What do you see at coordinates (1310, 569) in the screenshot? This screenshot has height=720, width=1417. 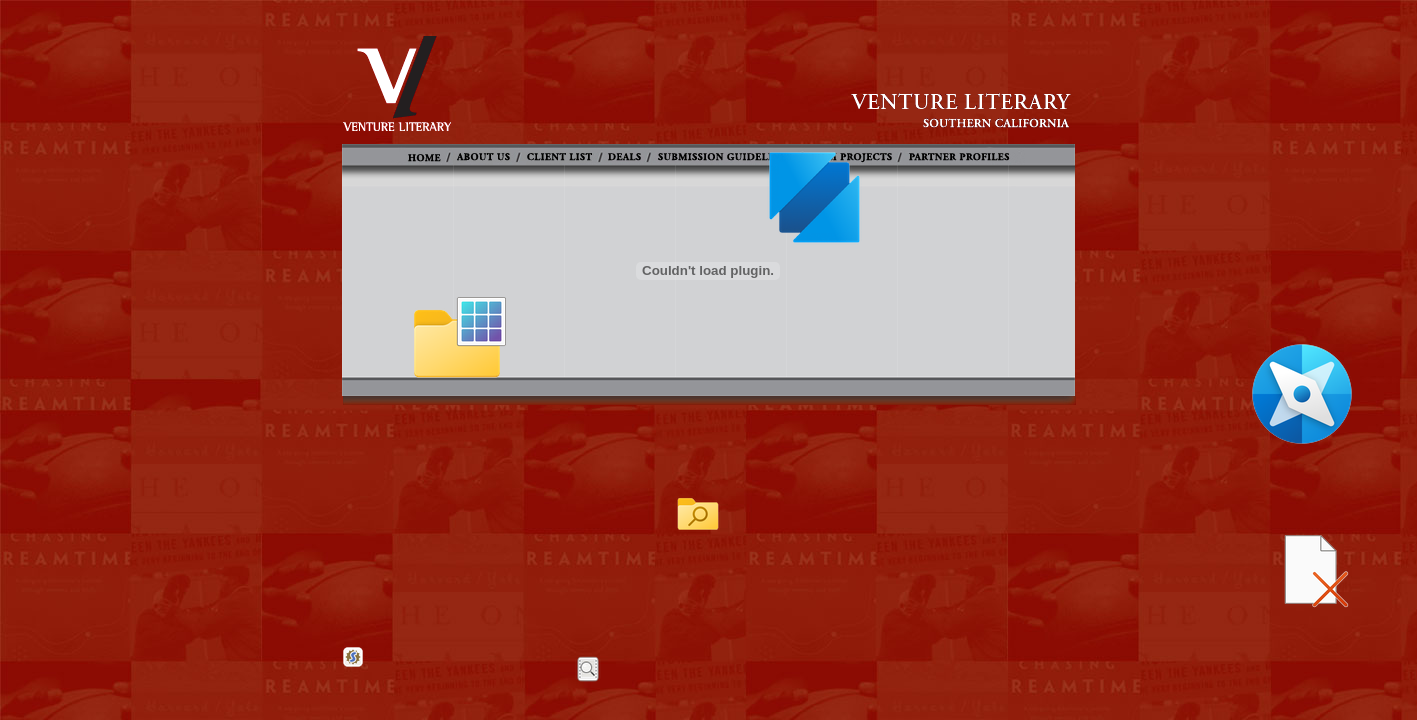 I see `delete a file or document` at bounding box center [1310, 569].